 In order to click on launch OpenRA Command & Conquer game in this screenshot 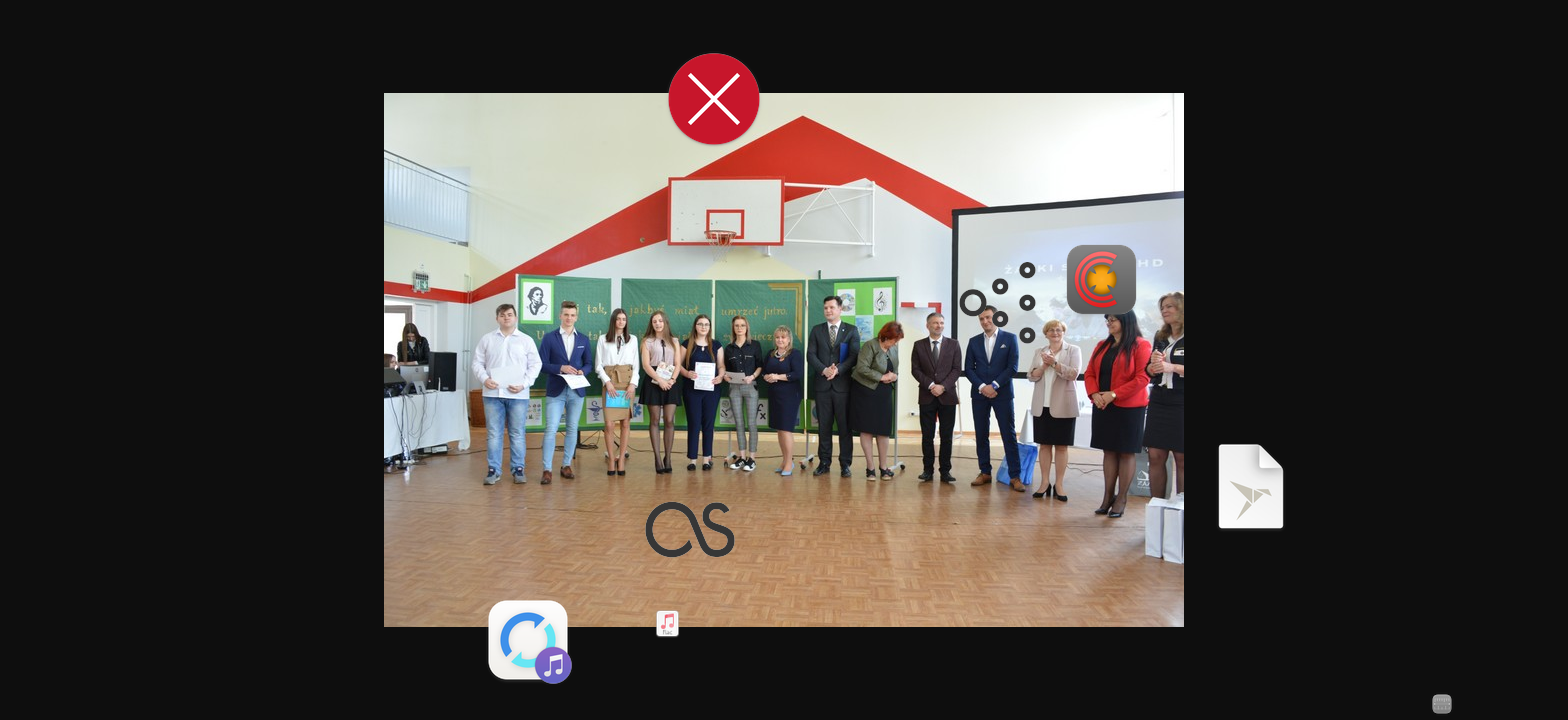, I will do `click(1101, 279)`.